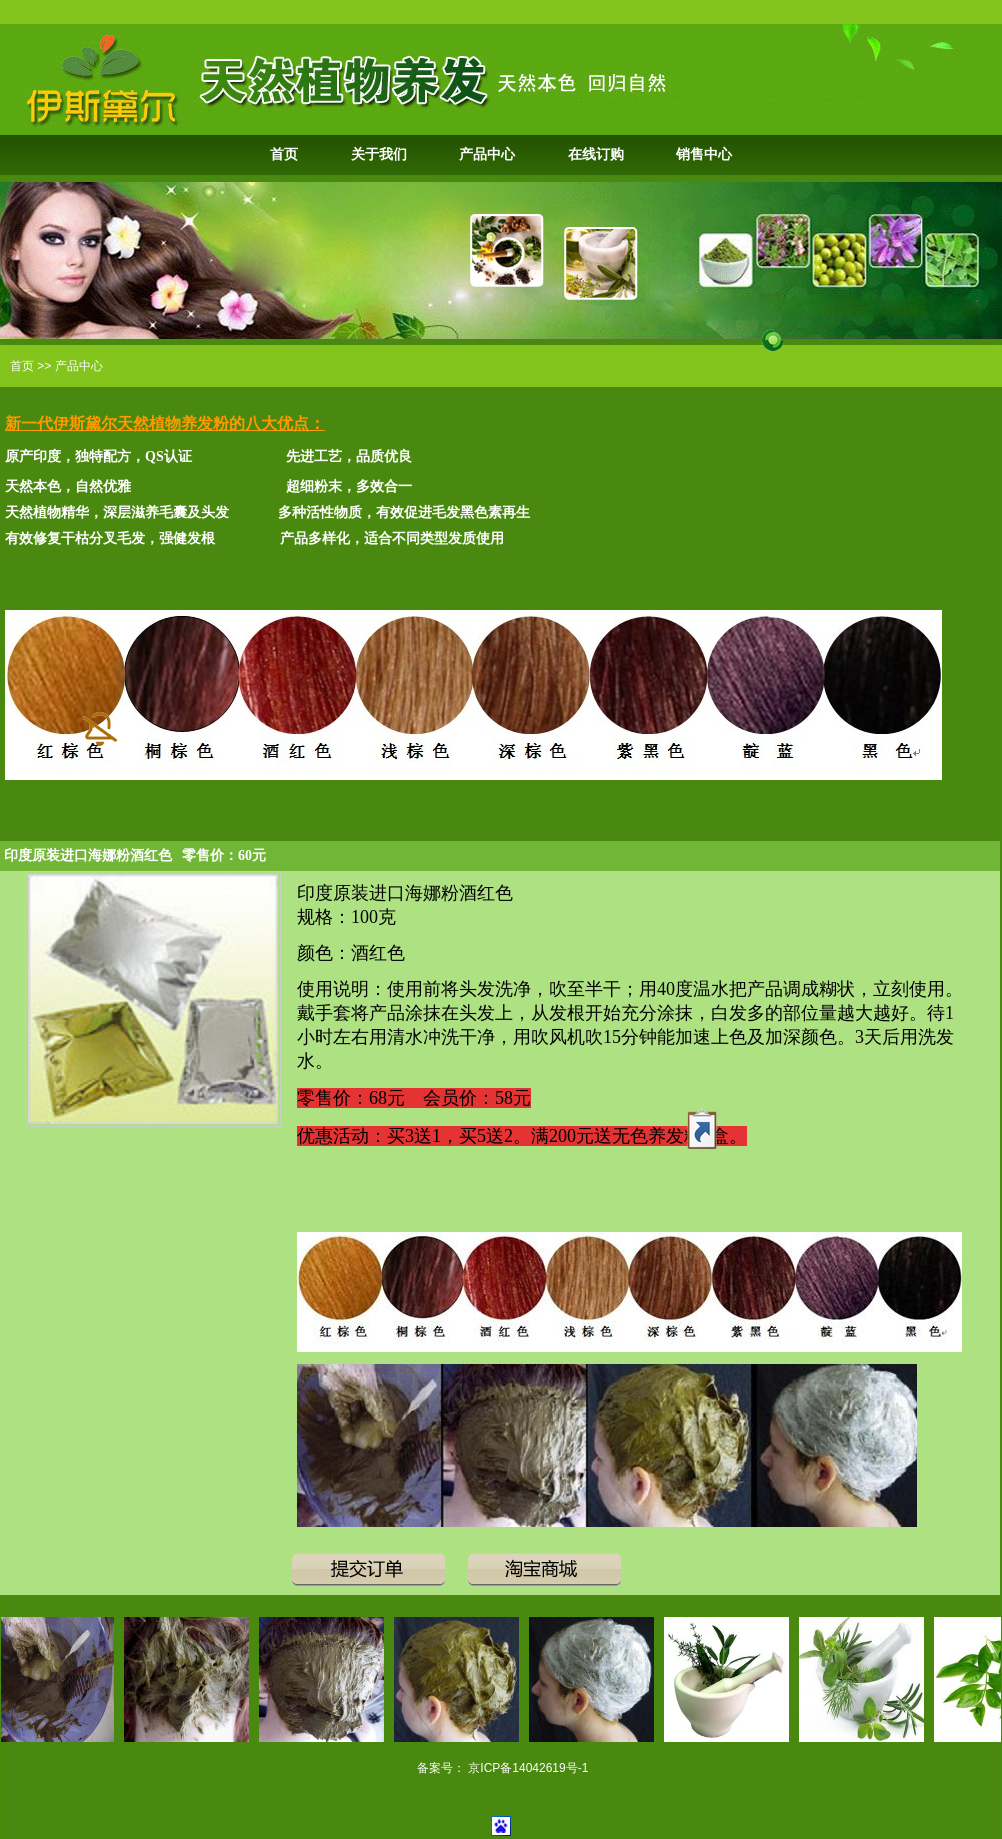 Image resolution: width=1002 pixels, height=1839 pixels. What do you see at coordinates (773, 340) in the screenshot?
I see `open insights app` at bounding box center [773, 340].